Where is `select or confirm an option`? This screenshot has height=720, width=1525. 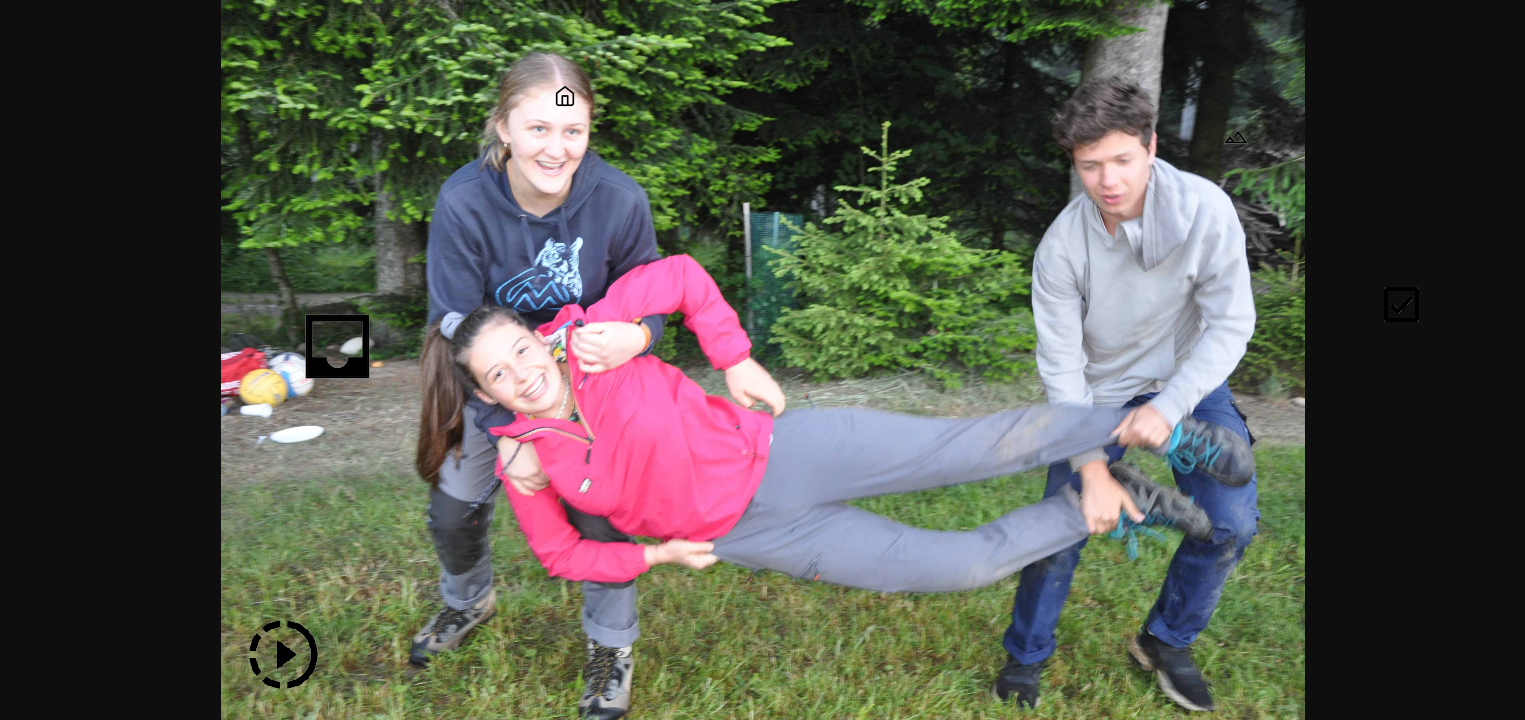
select or confirm an option is located at coordinates (1401, 304).